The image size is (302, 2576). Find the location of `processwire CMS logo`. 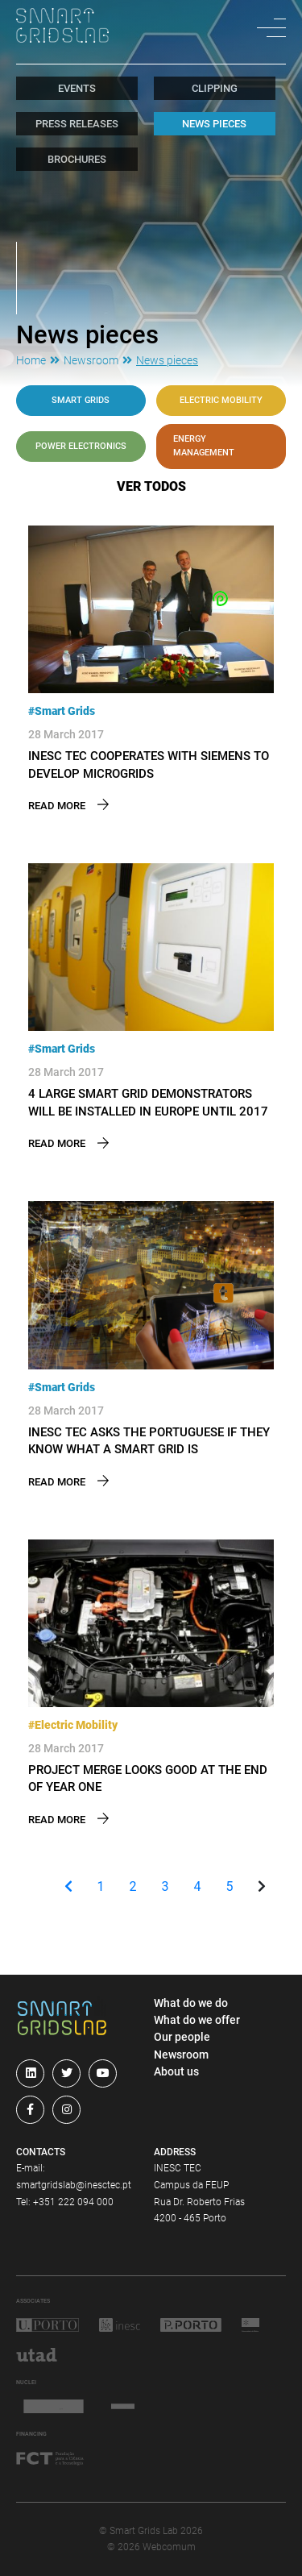

processwire CMS logo is located at coordinates (220, 598).